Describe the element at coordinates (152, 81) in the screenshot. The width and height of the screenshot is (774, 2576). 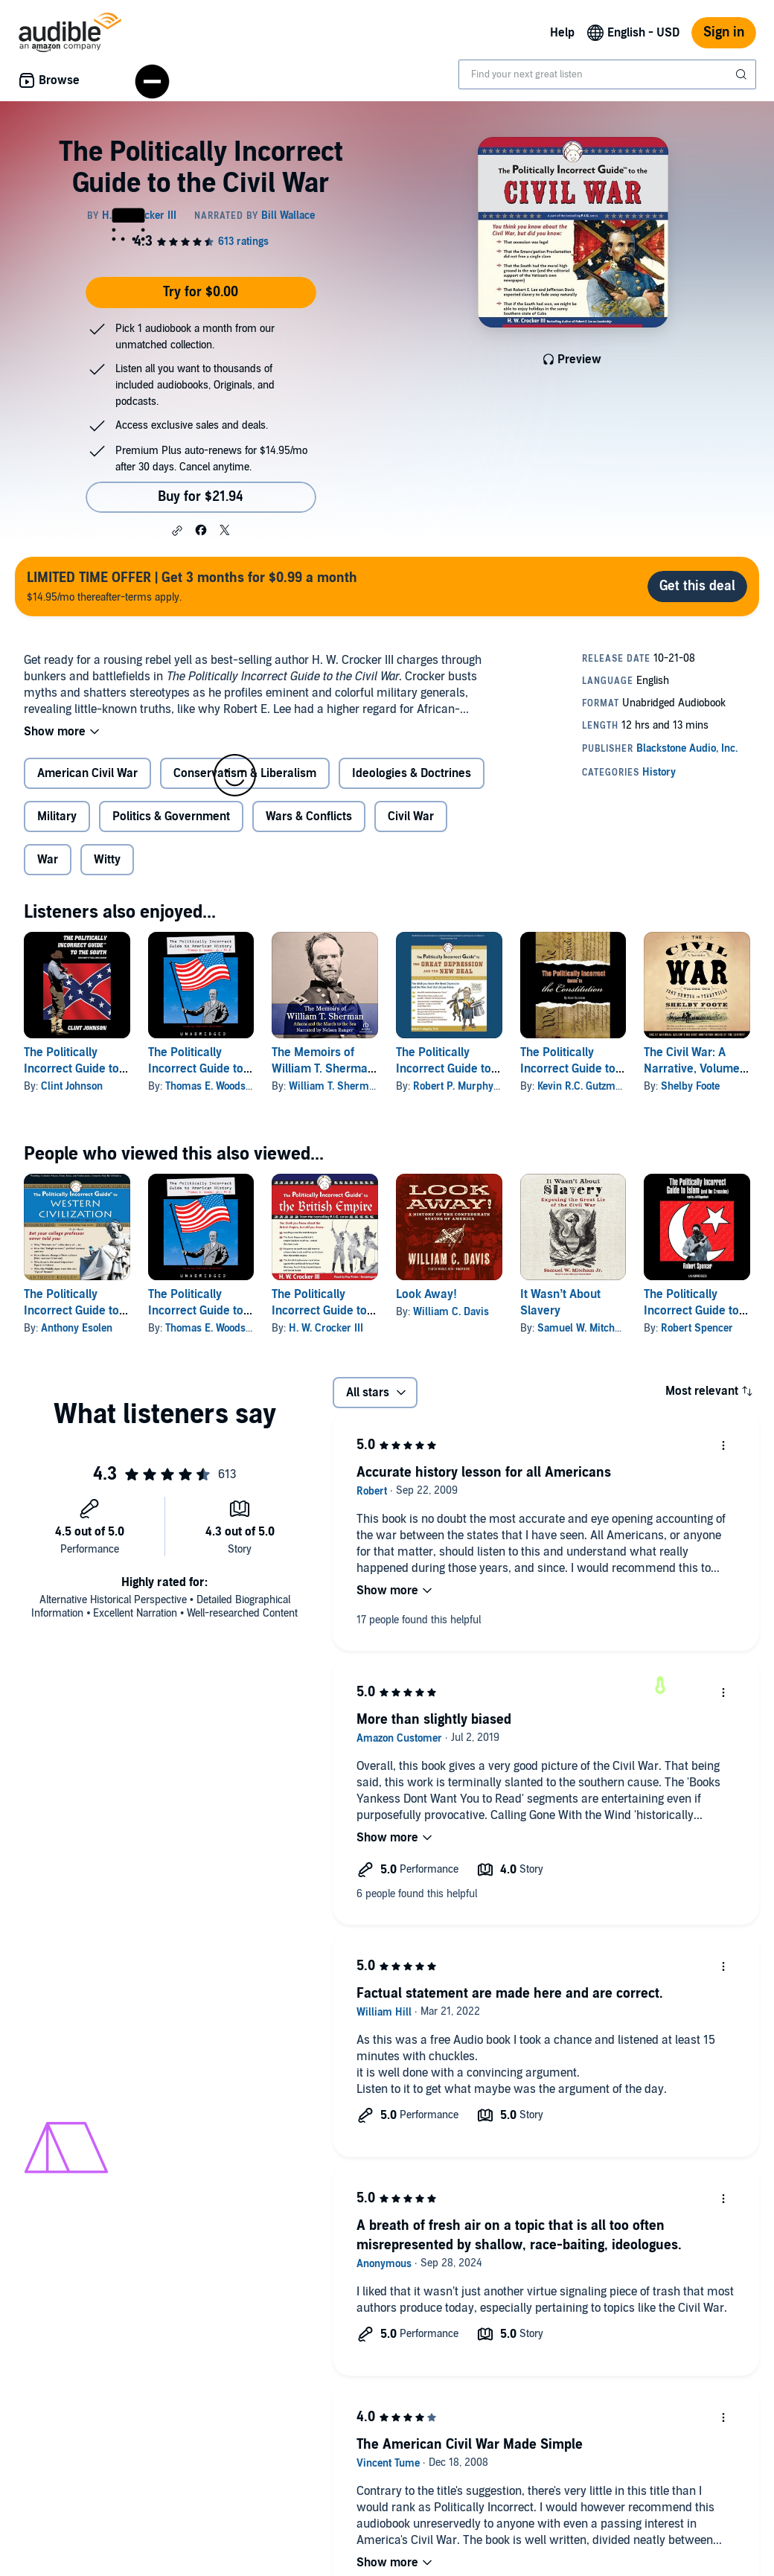
I see `do not disturb mode is enabled` at that location.